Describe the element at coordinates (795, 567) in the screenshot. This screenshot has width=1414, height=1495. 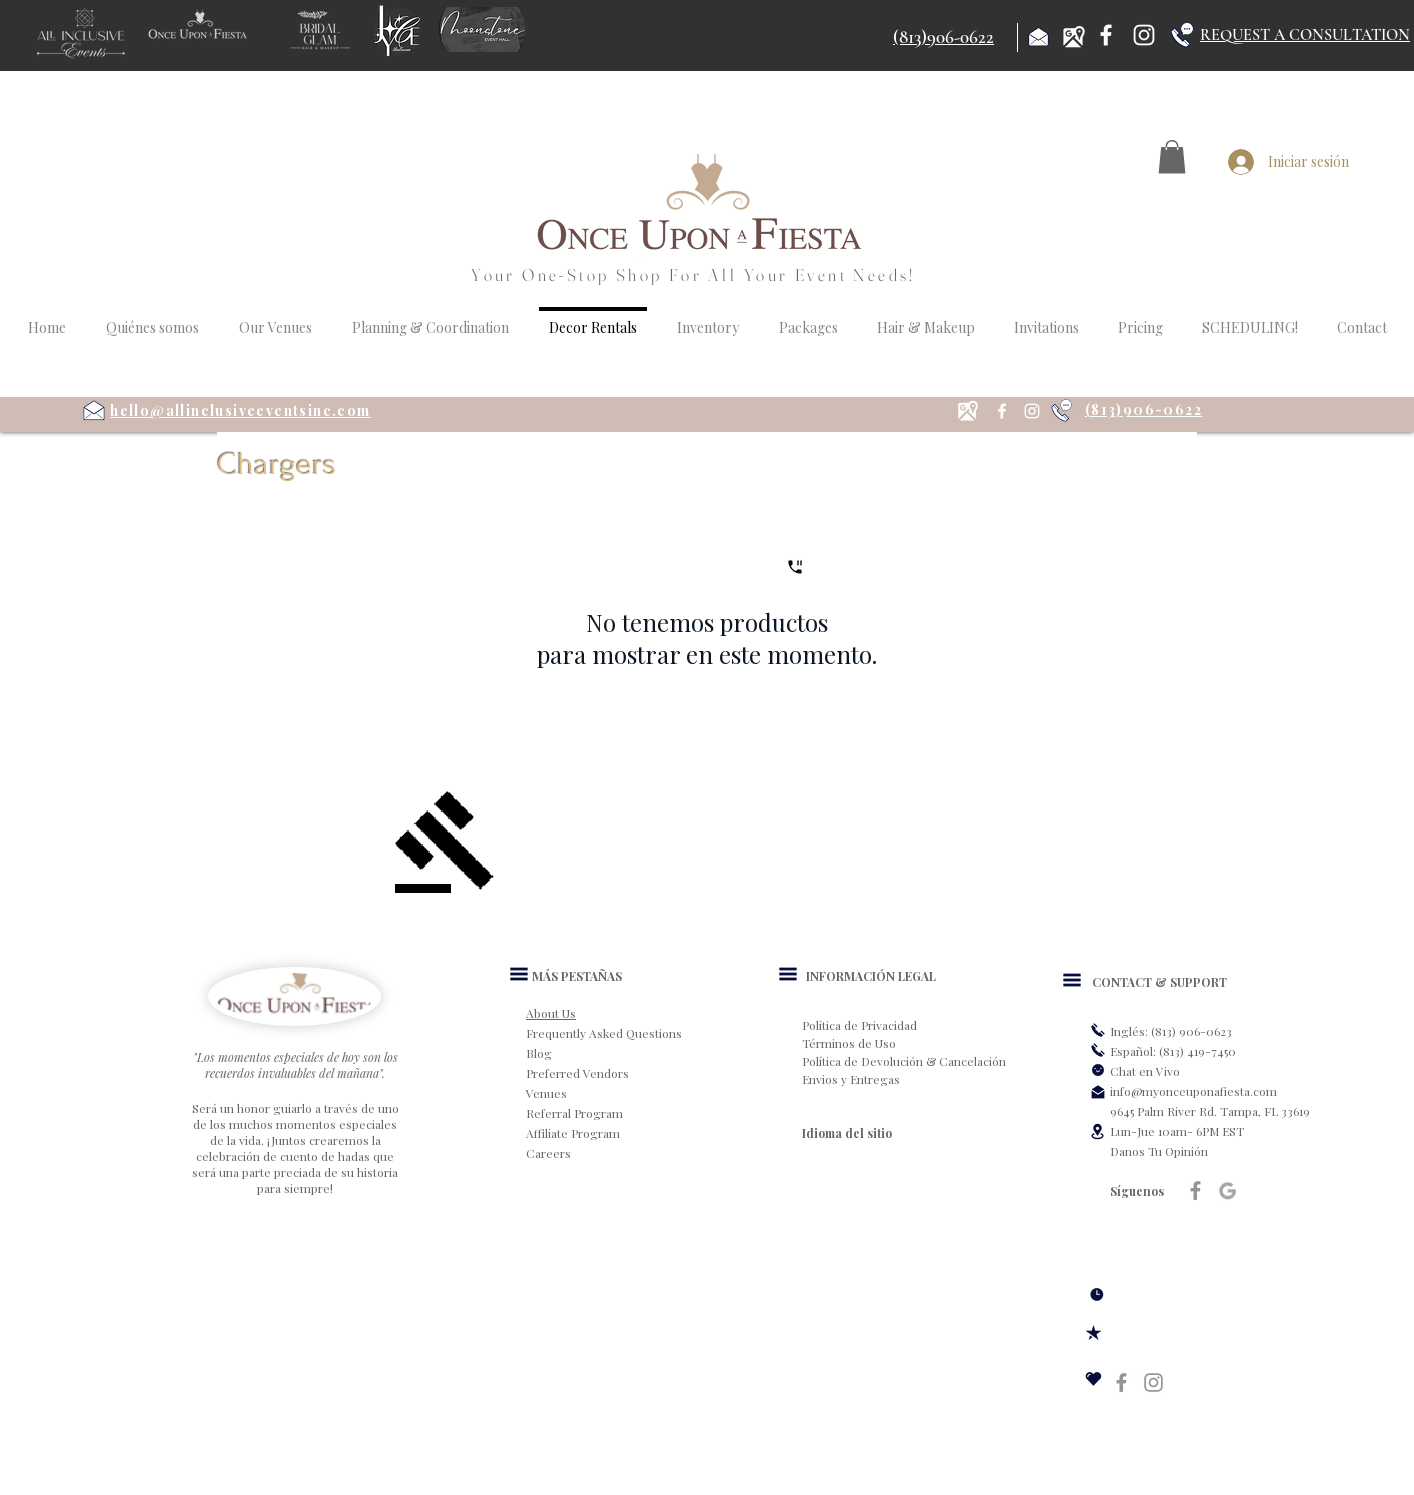
I see `call on hold` at that location.